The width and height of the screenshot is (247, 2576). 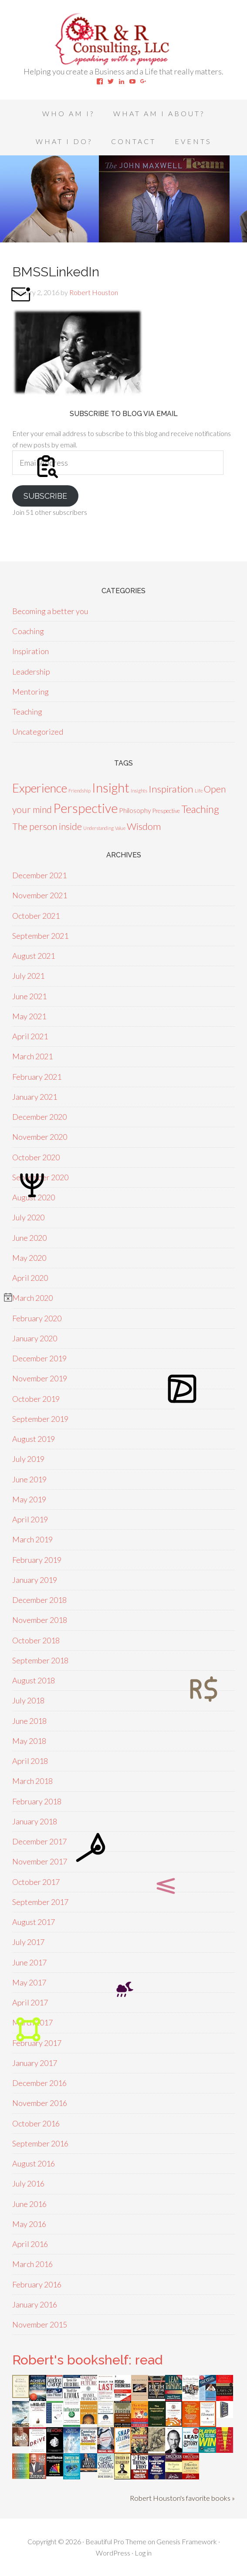 What do you see at coordinates (182, 1389) in the screenshot?
I see `pay with paypay` at bounding box center [182, 1389].